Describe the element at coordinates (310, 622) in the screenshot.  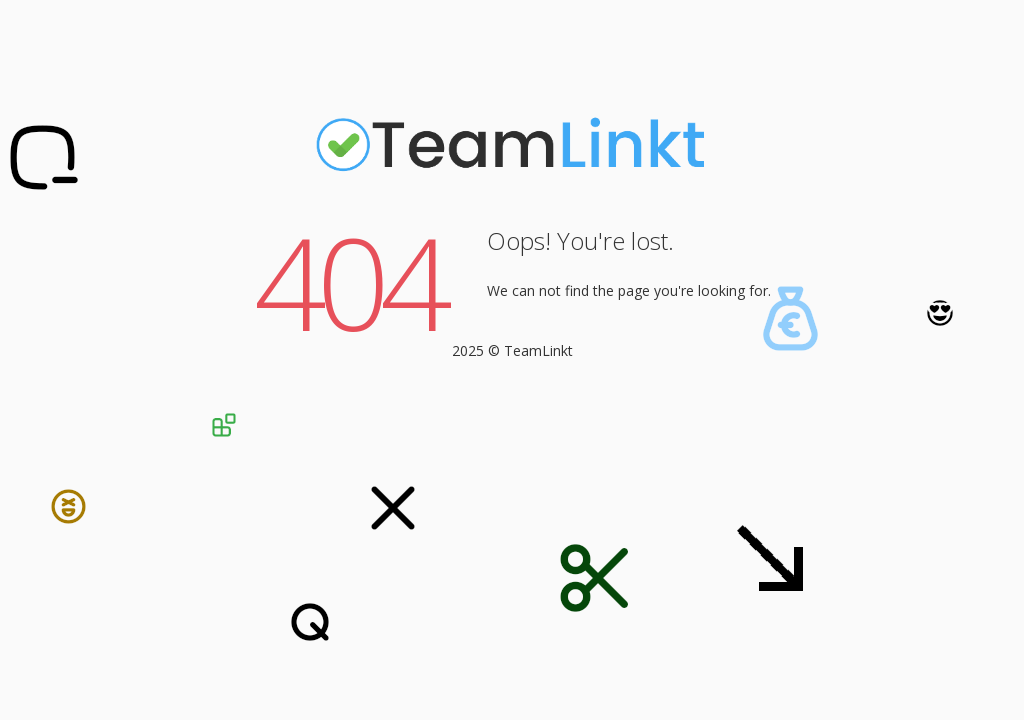
I see `indicates guatemalan quetzal currency` at that location.